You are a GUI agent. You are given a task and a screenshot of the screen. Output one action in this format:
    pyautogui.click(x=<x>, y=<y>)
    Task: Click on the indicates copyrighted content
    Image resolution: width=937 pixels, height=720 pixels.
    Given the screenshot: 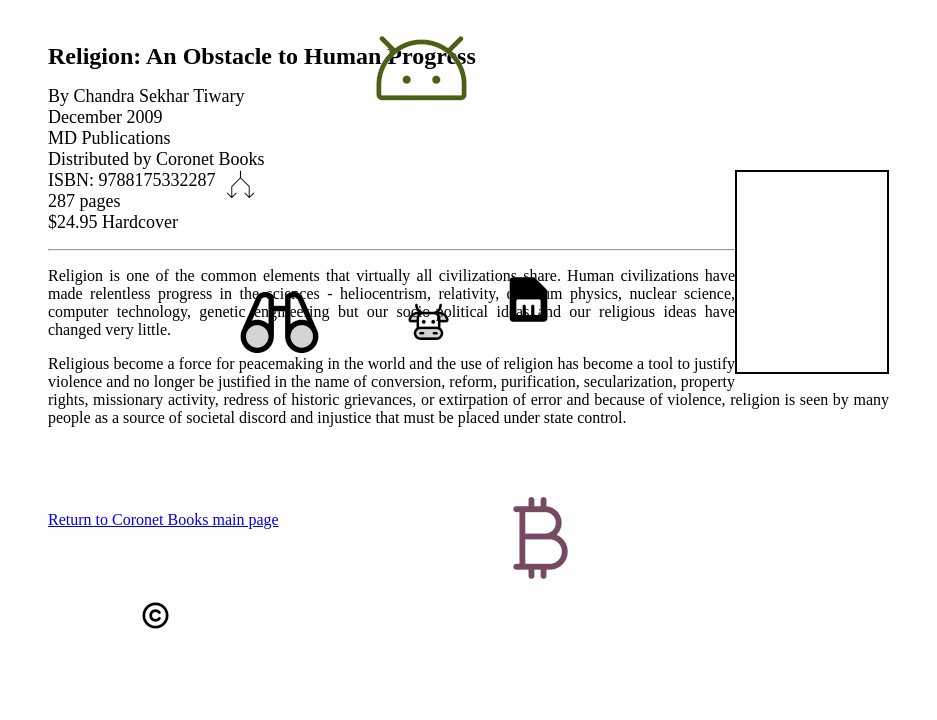 What is the action you would take?
    pyautogui.click(x=155, y=615)
    